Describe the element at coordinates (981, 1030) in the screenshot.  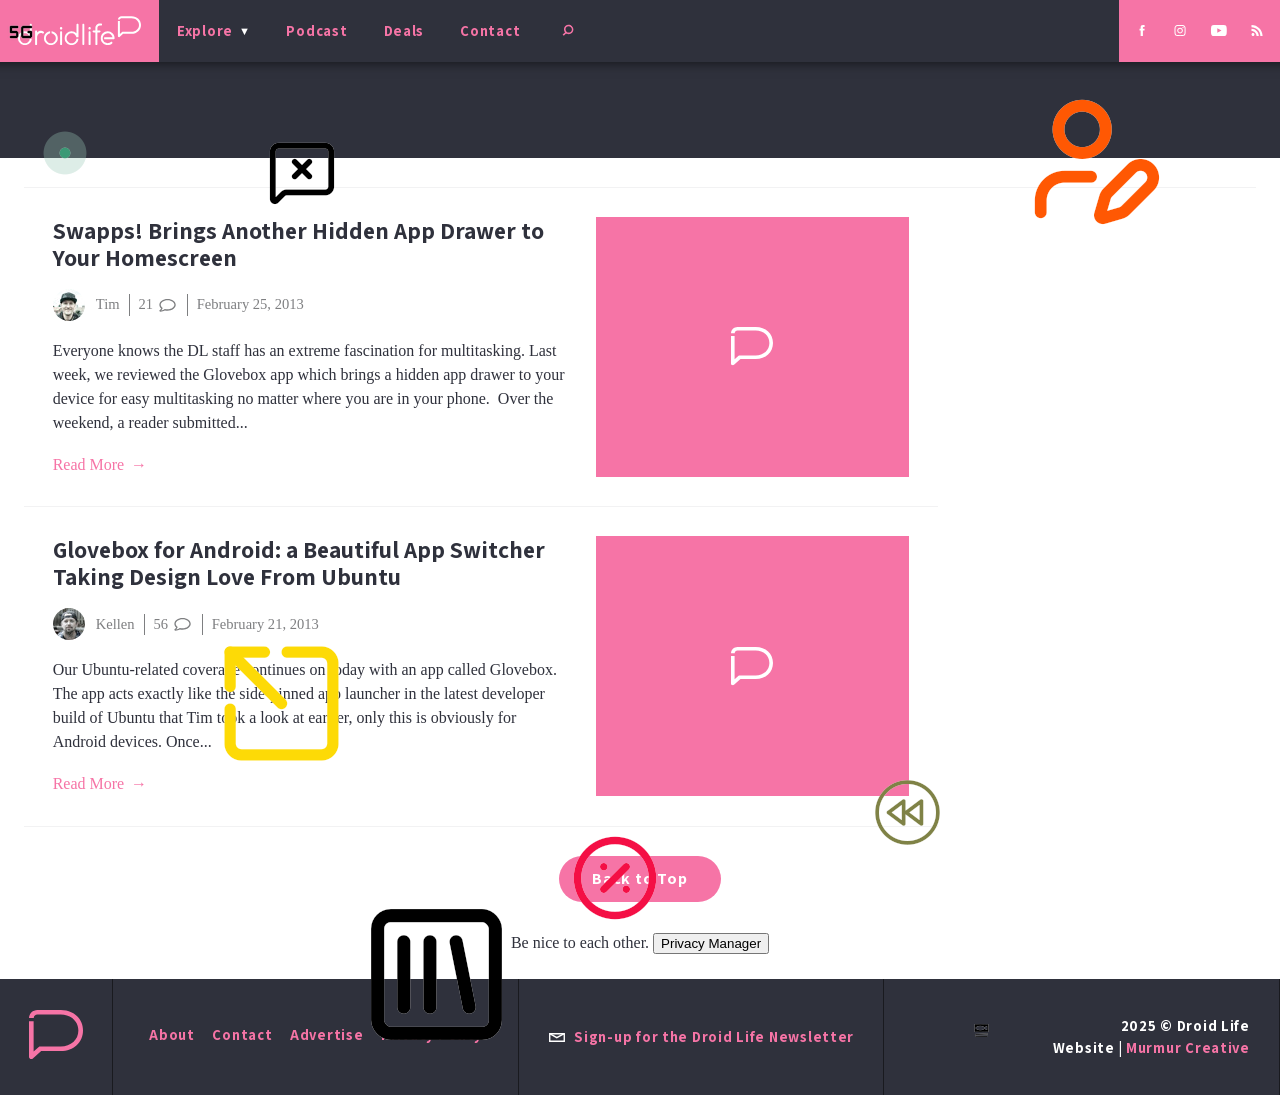
I see `view set meal or food combo options` at that location.